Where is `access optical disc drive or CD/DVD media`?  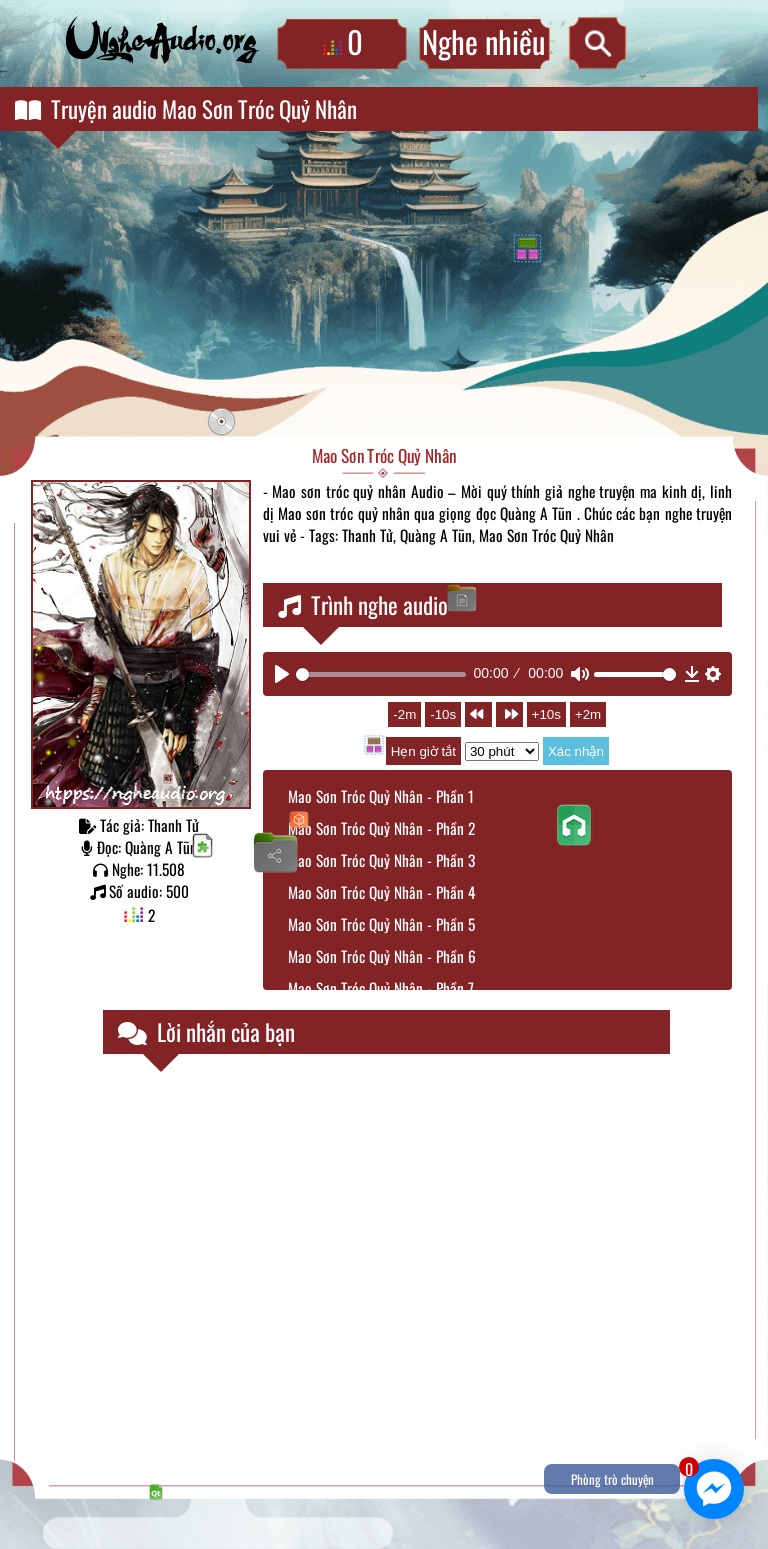
access optical disc drive or CD/DVD media is located at coordinates (221, 421).